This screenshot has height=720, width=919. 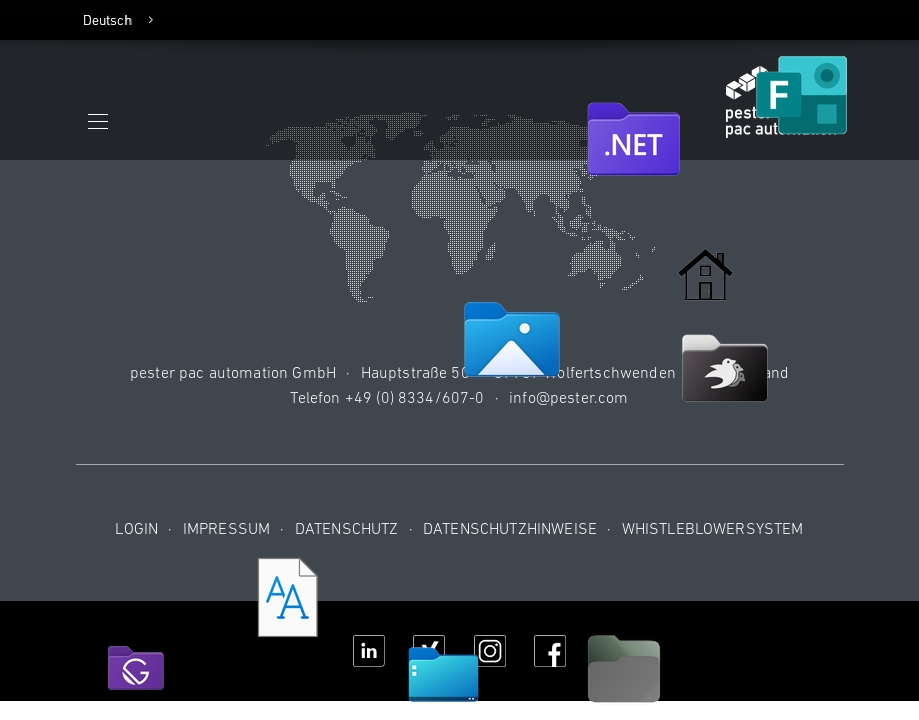 I want to click on folder containing Gatsby project files, so click(x=135, y=669).